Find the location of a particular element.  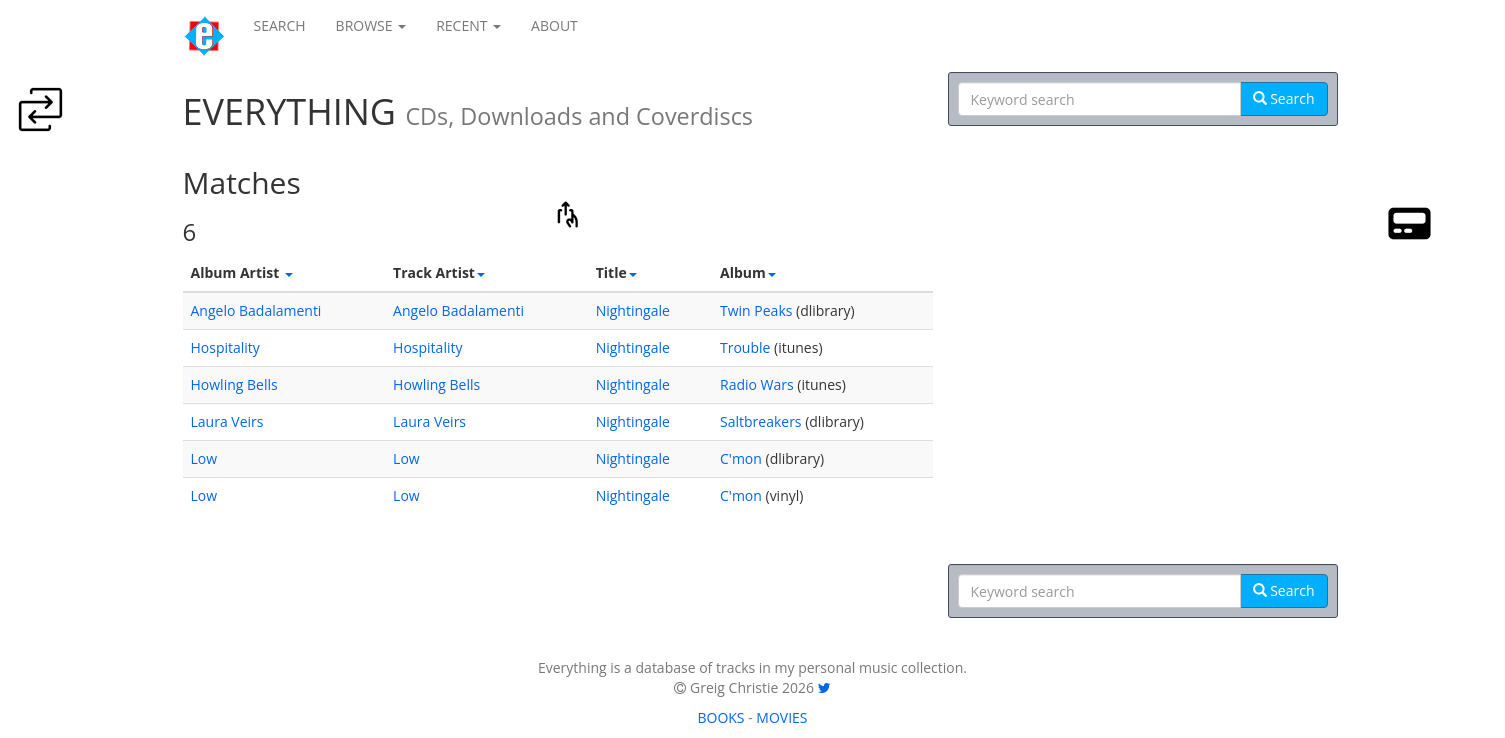

indicates pager or beeper device is located at coordinates (1409, 223).